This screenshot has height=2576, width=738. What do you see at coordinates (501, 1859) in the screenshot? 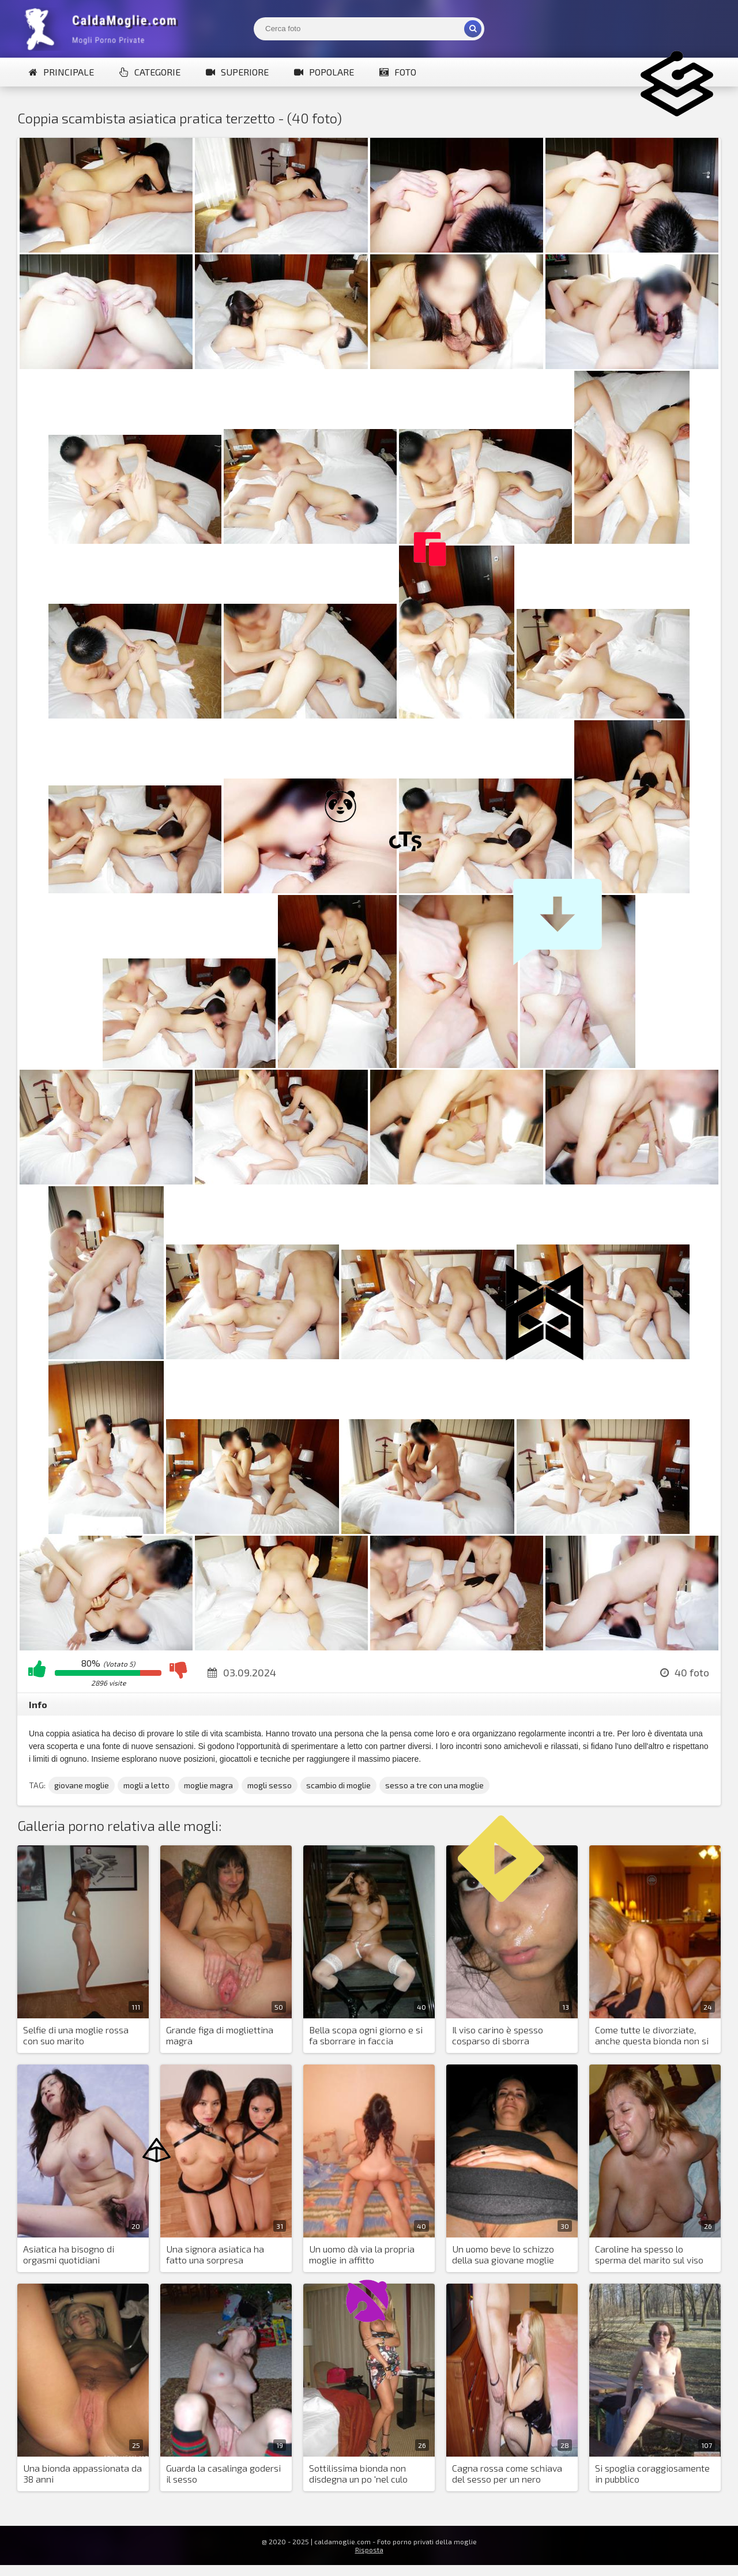
I see `open Stremio media streaming app` at bounding box center [501, 1859].